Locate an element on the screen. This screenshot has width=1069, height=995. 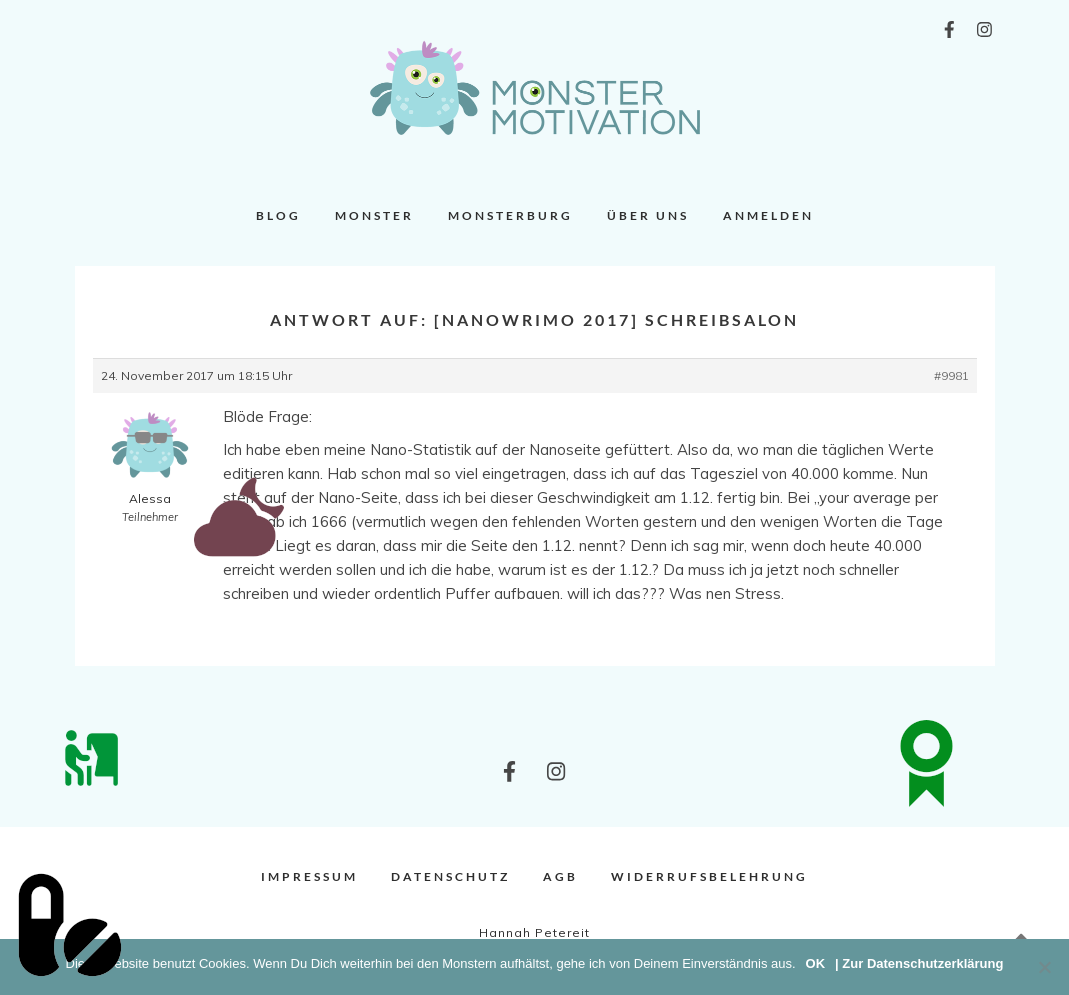
view achievements or awards is located at coordinates (926, 763).